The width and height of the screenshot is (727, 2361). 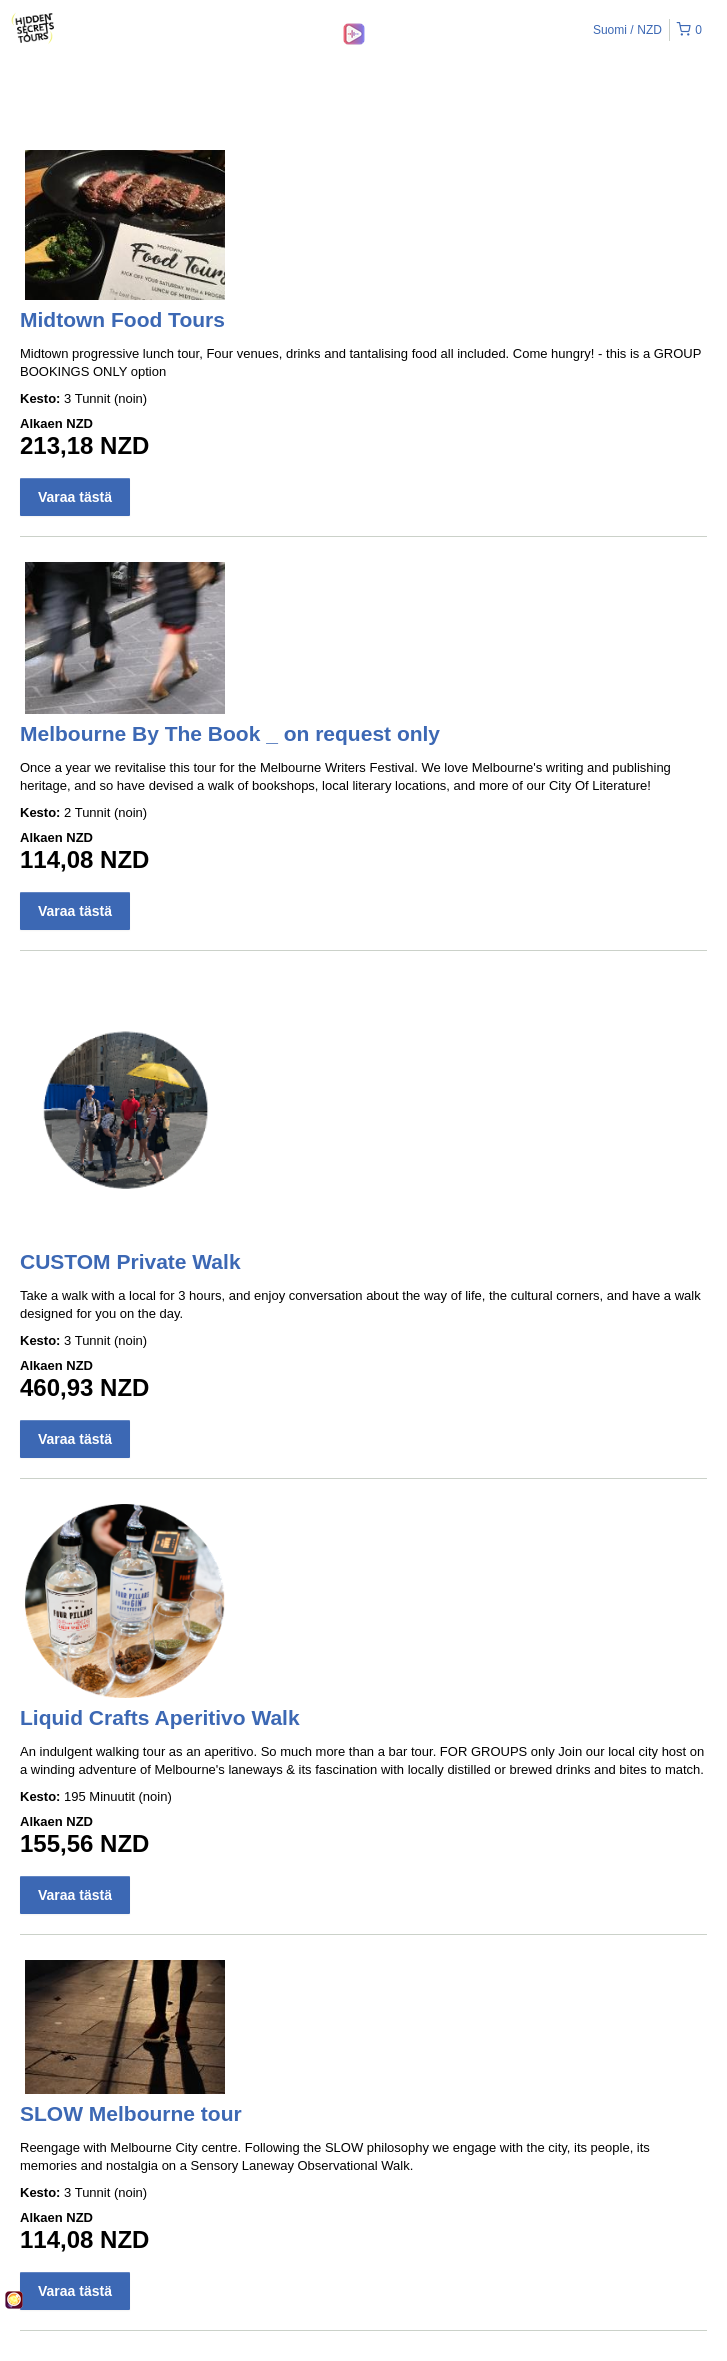 I want to click on open oneshot game app, so click(x=14, y=2300).